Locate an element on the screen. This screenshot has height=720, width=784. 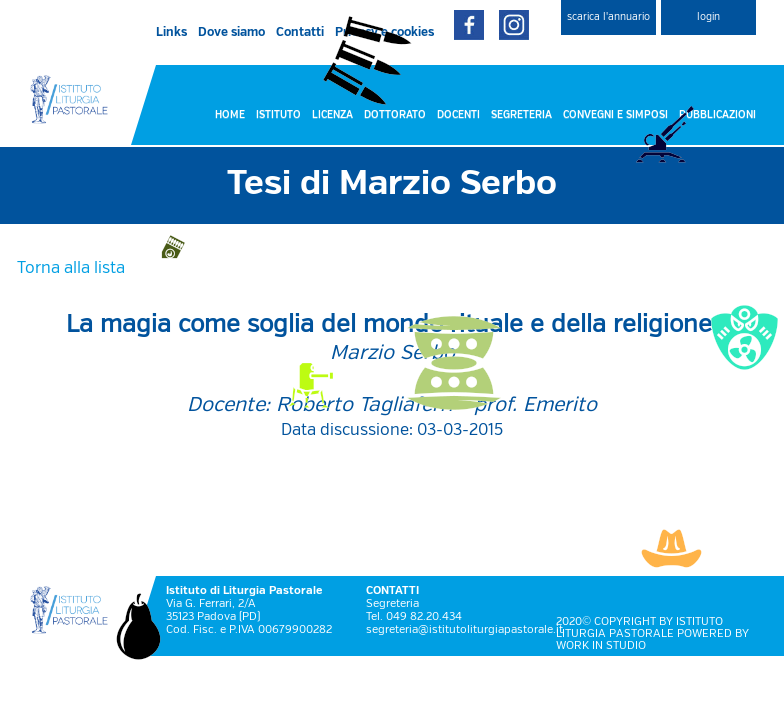
ammunition or bullet inventory indicator is located at coordinates (366, 60).